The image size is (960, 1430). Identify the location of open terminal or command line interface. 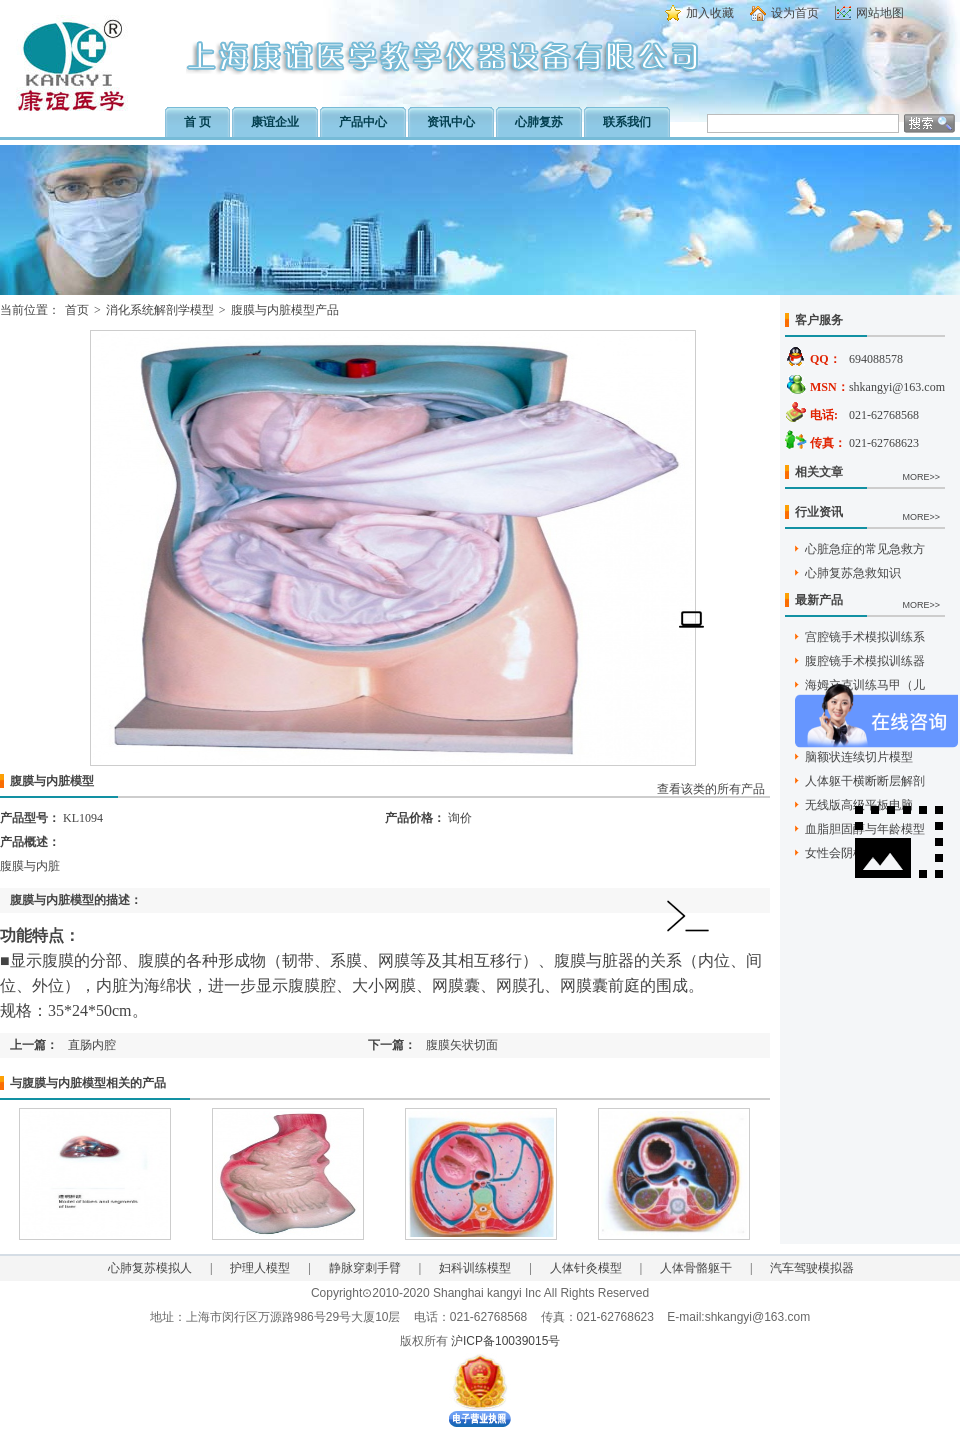
(688, 916).